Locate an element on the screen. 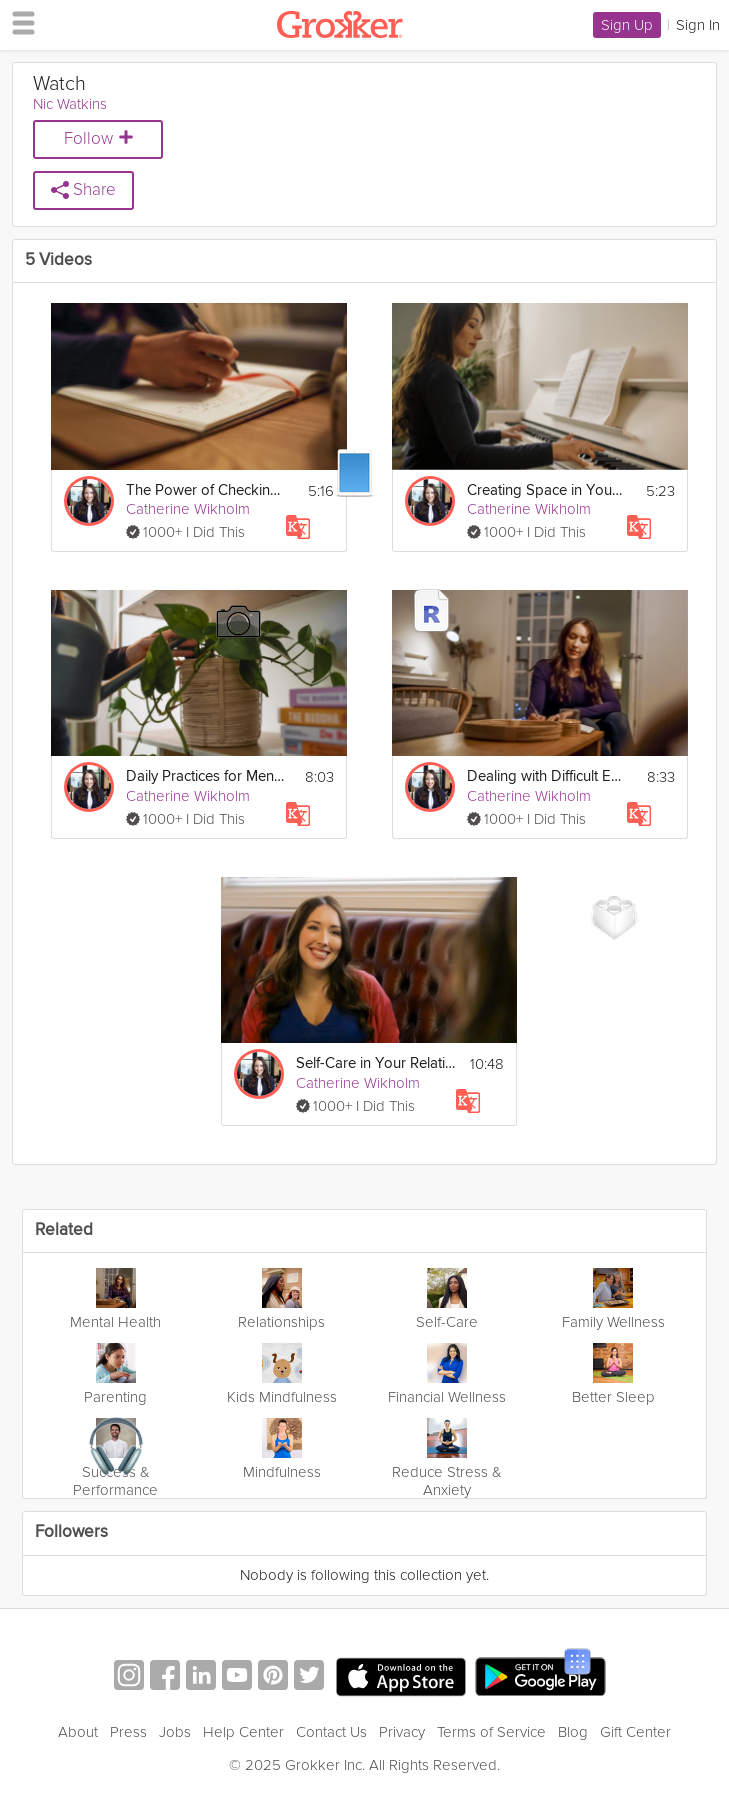  open the app launcher or application grid is located at coordinates (577, 1661).